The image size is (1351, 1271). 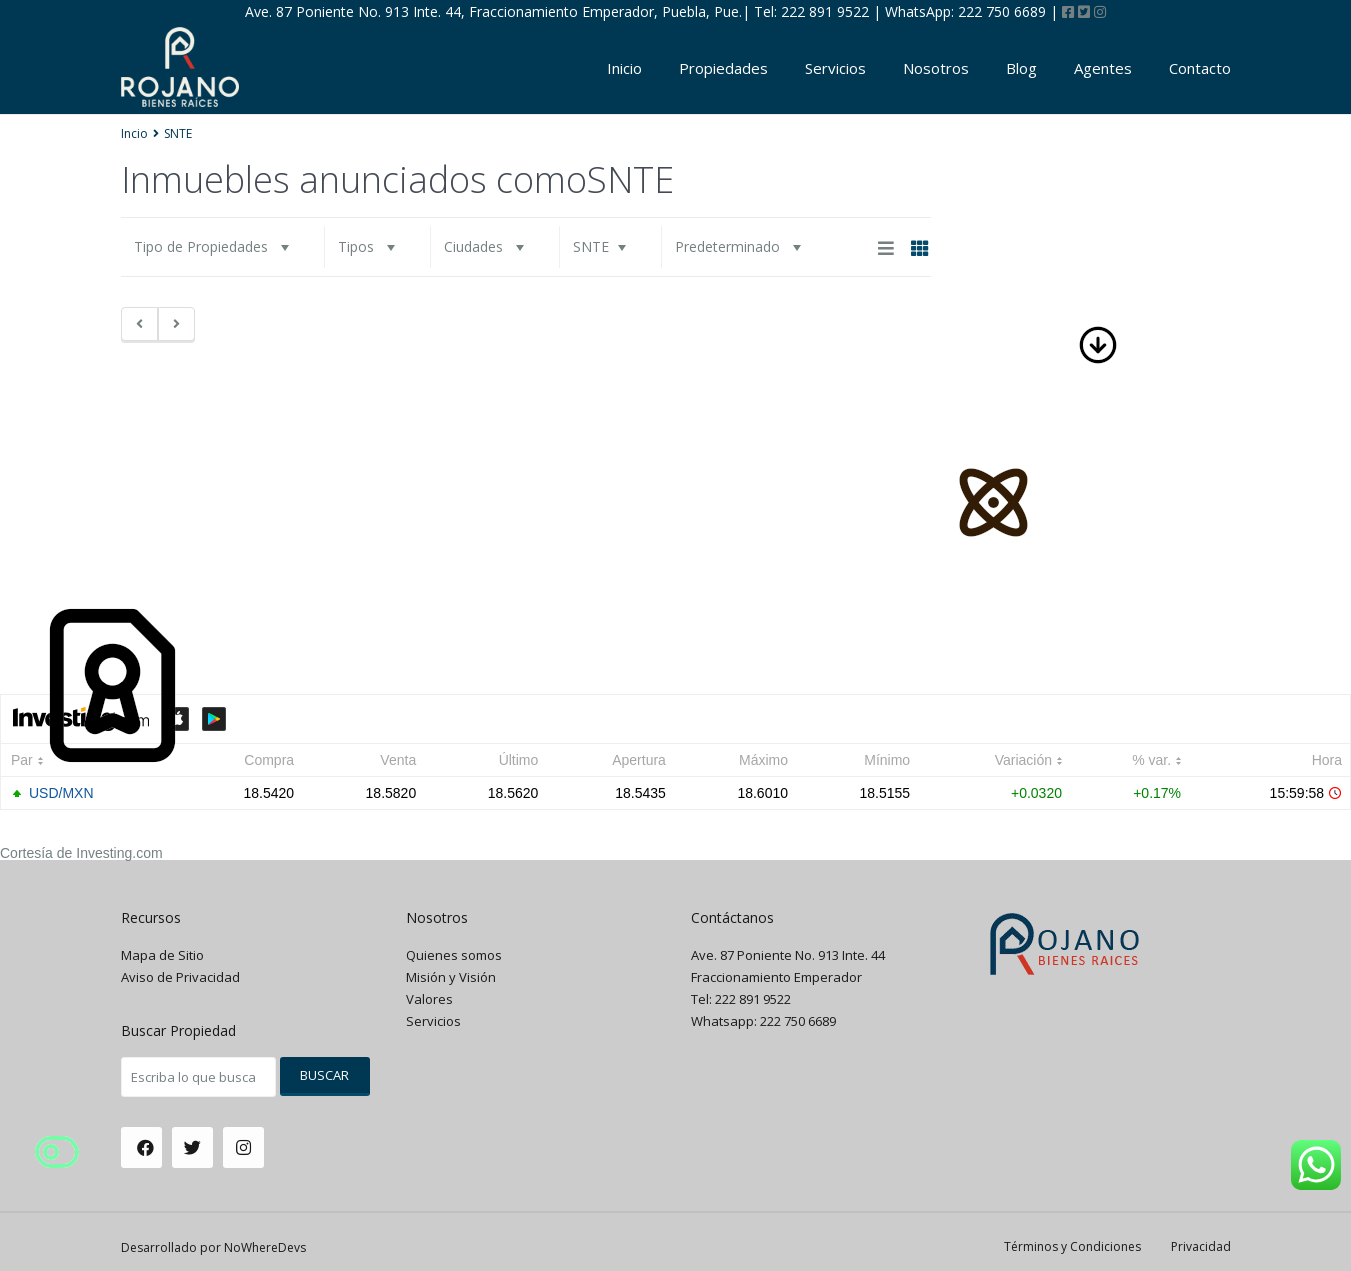 I want to click on view certified or verified document, so click(x=112, y=685).